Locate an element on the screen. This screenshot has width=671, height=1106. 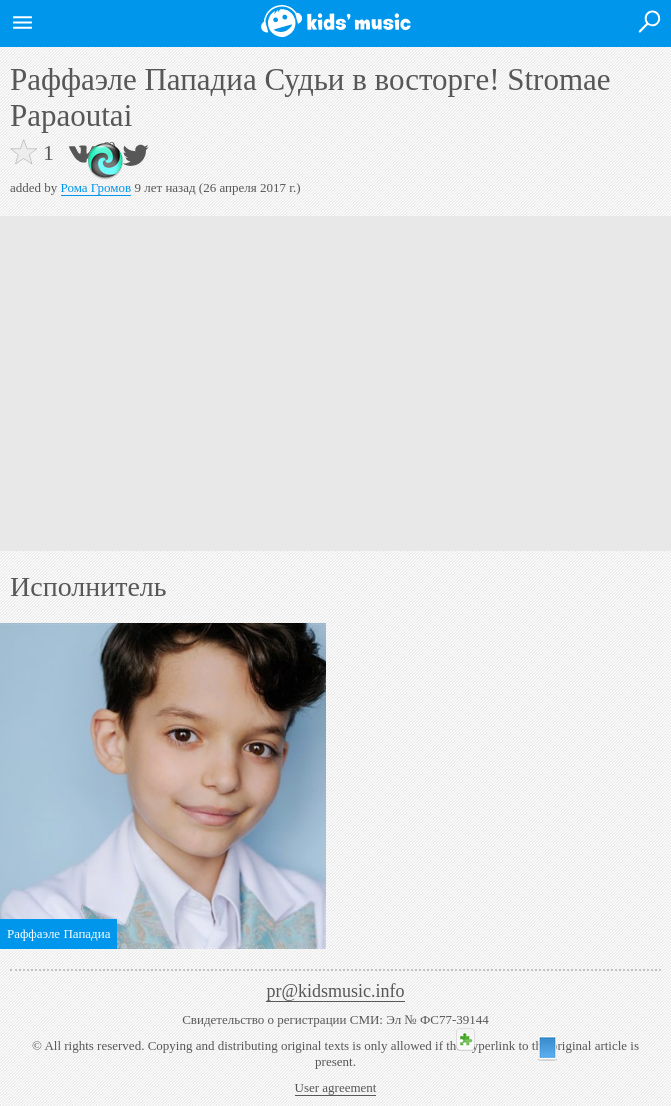
indicates a connected iPad Air 2 device is located at coordinates (547, 1047).